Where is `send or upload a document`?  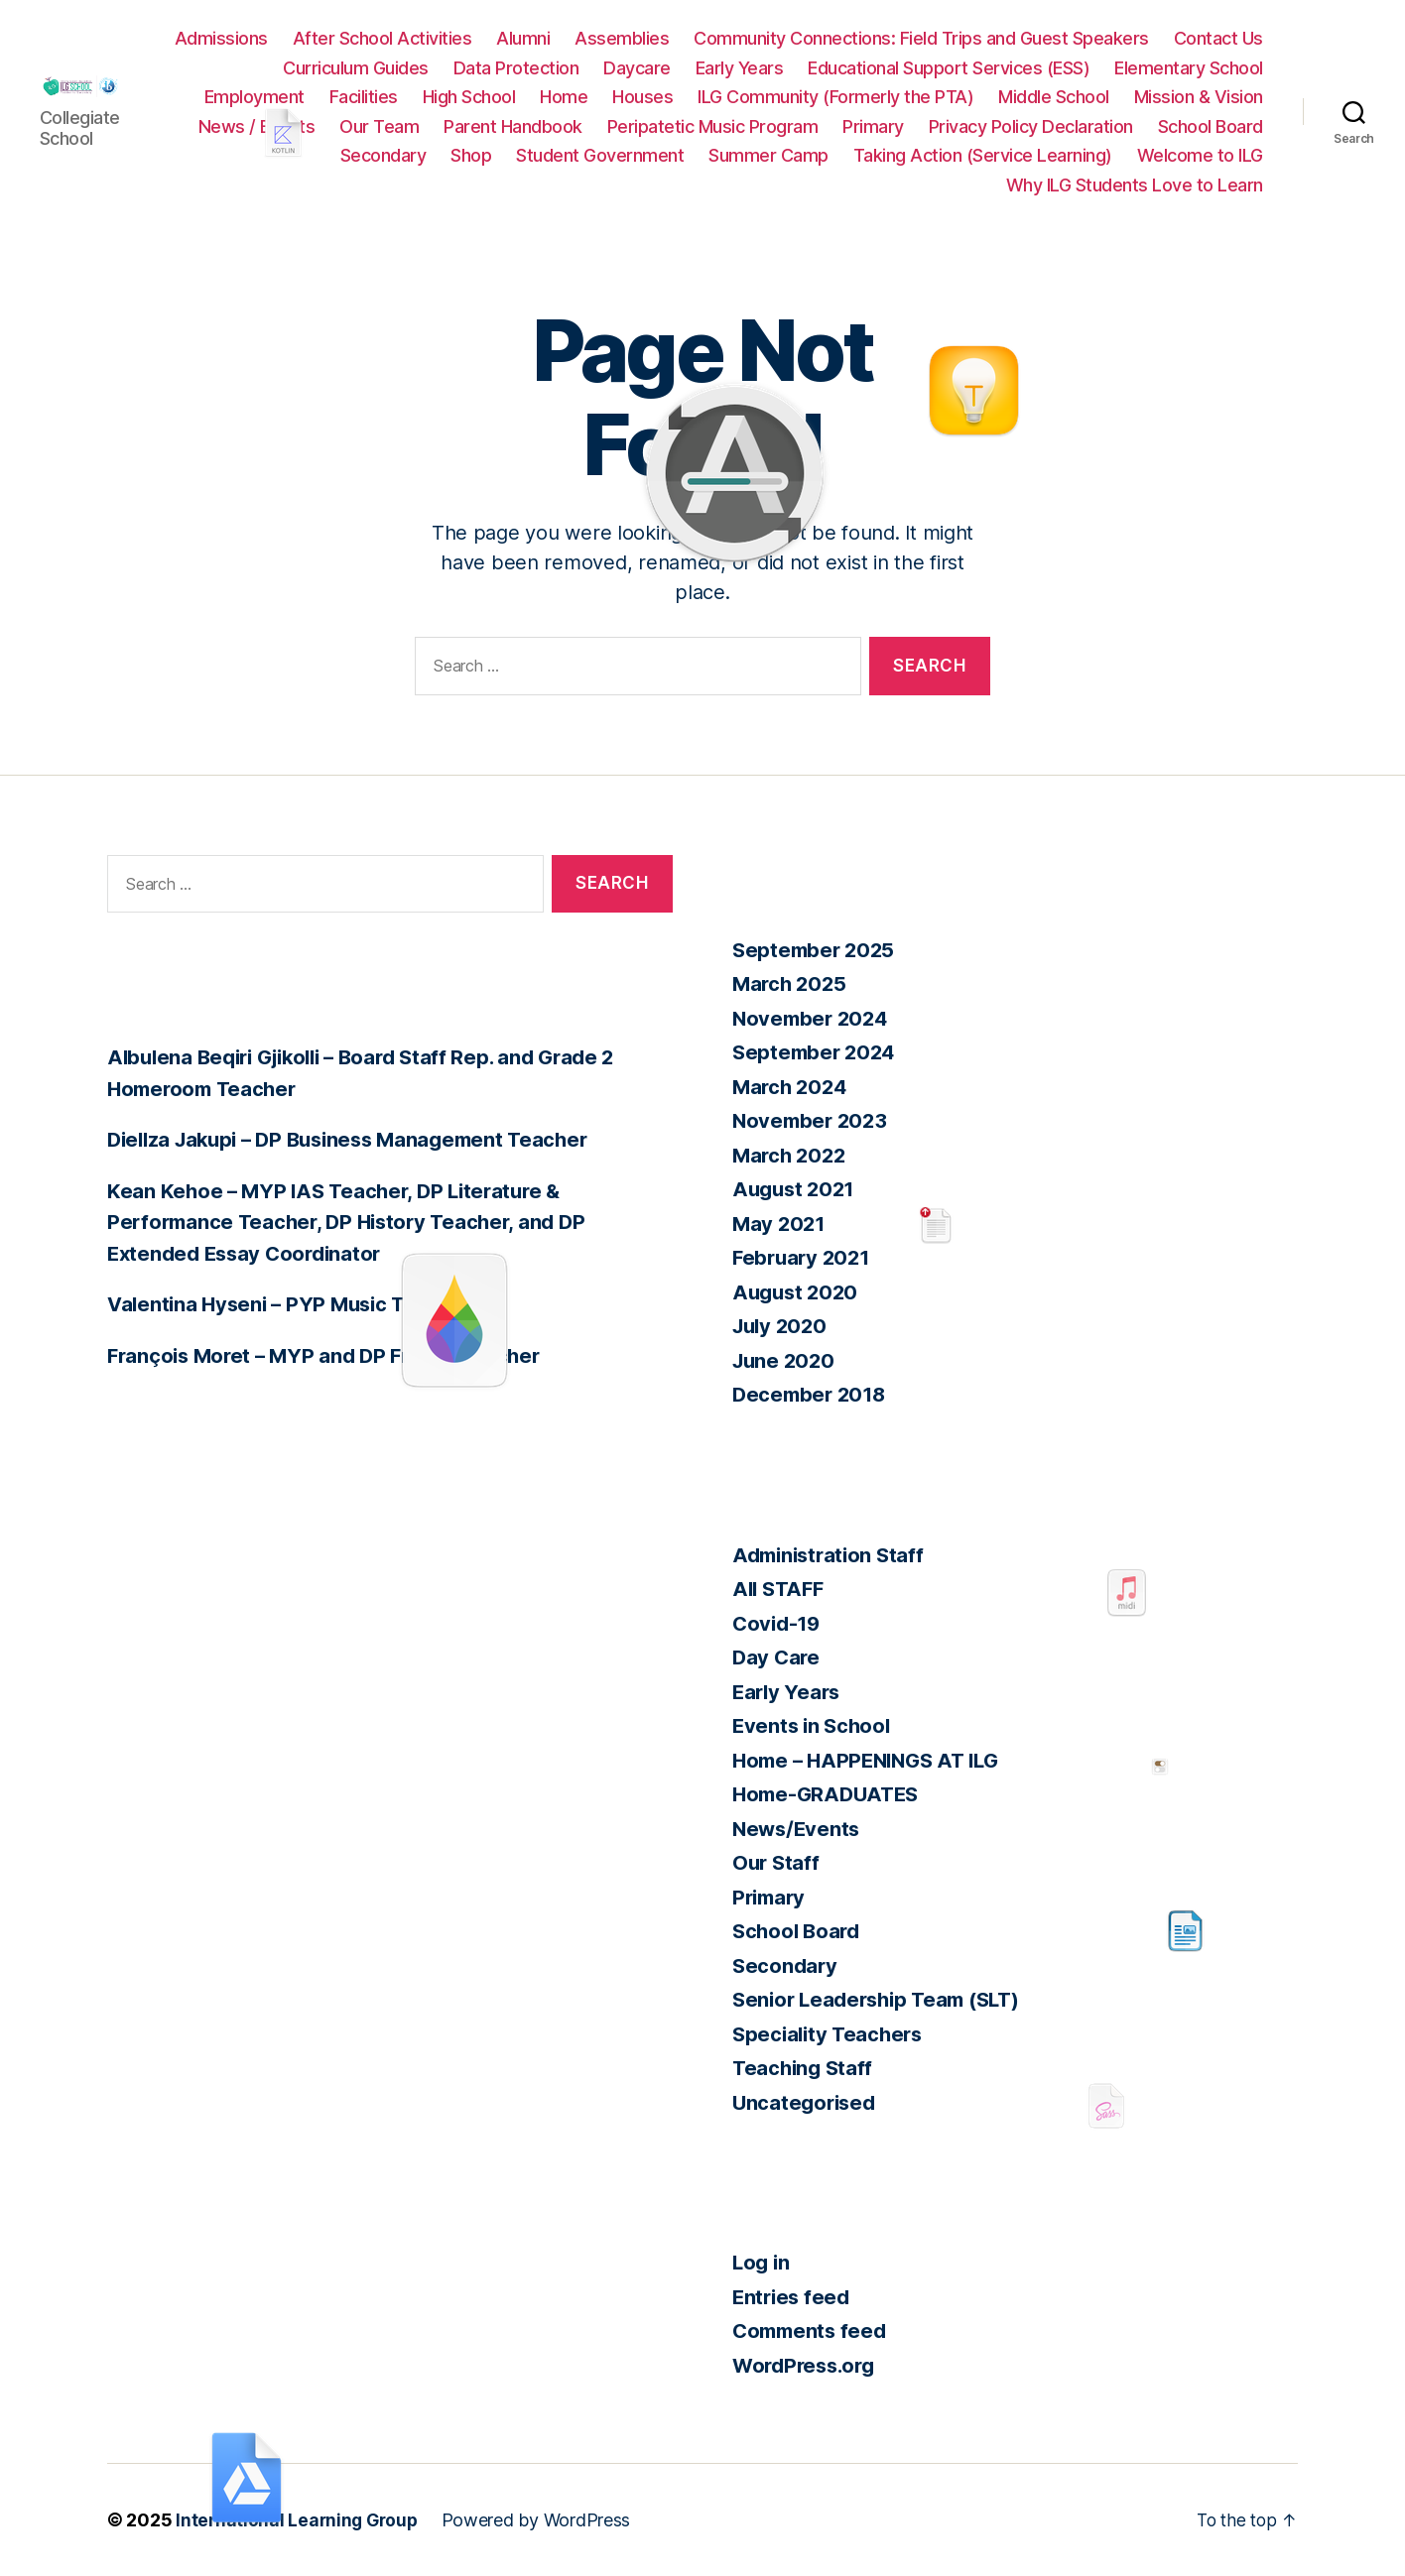 send or upload a document is located at coordinates (936, 1225).